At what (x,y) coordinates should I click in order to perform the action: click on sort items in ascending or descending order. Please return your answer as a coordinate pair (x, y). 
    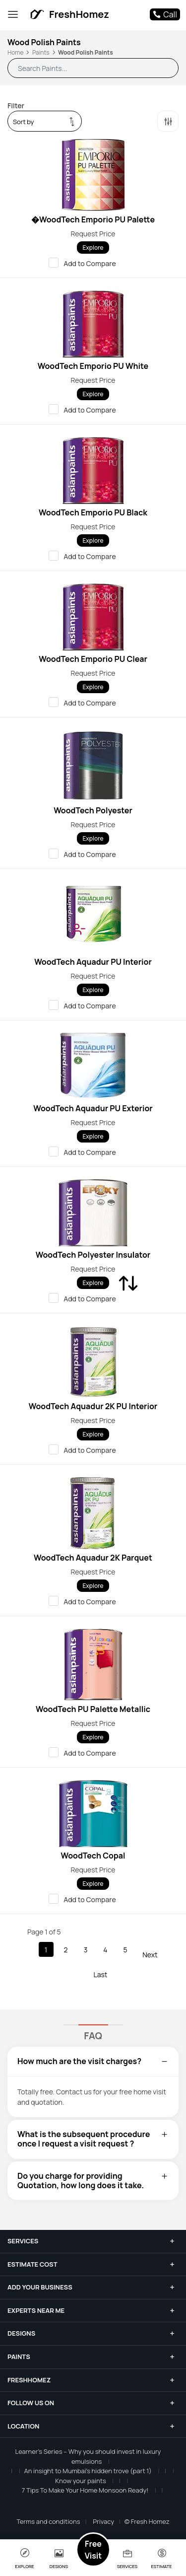
    Looking at the image, I should click on (128, 1283).